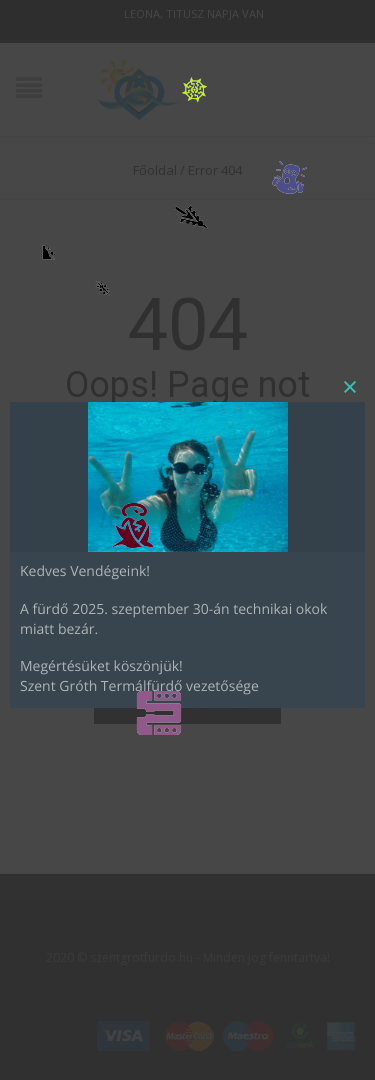  I want to click on a trap or hazard element in a game, so click(194, 89).